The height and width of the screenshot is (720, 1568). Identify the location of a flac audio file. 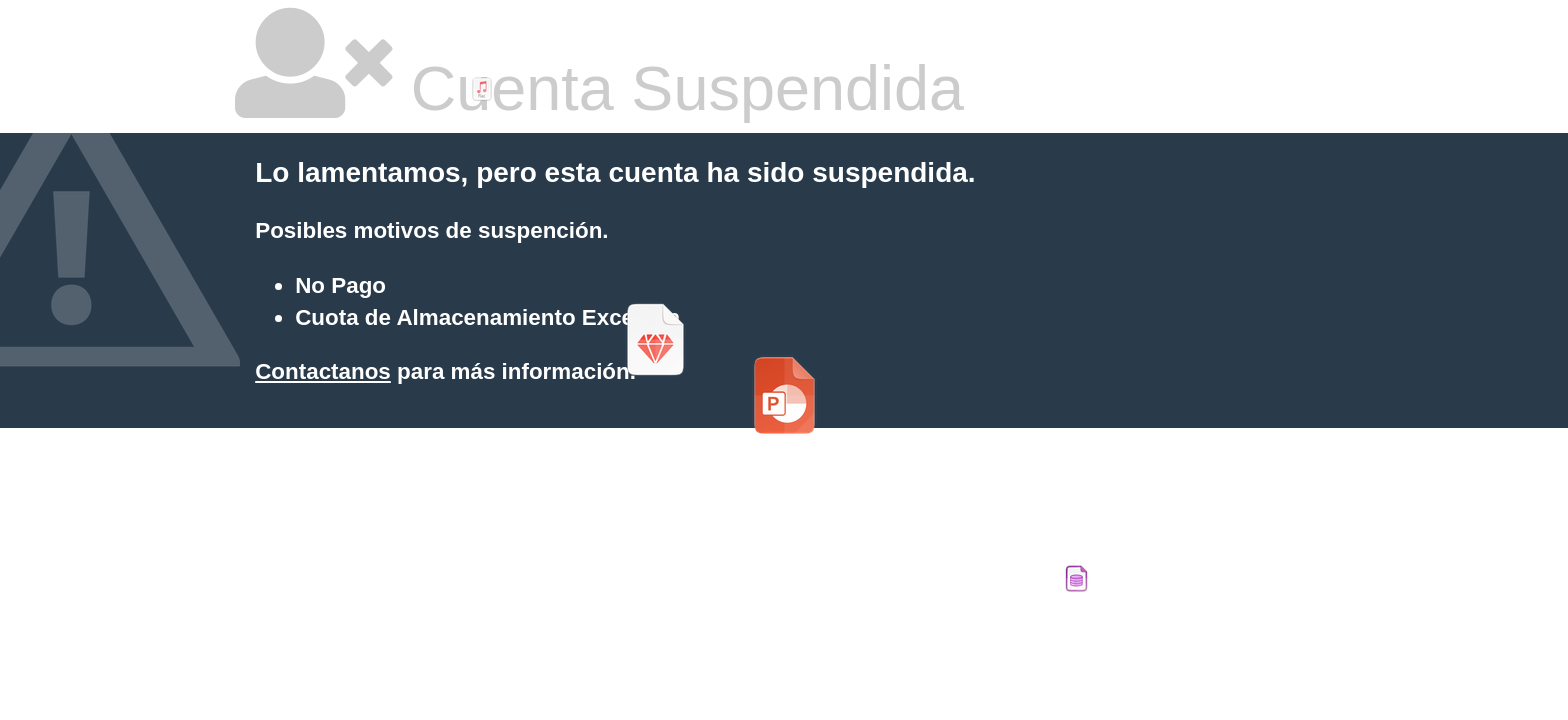
(482, 89).